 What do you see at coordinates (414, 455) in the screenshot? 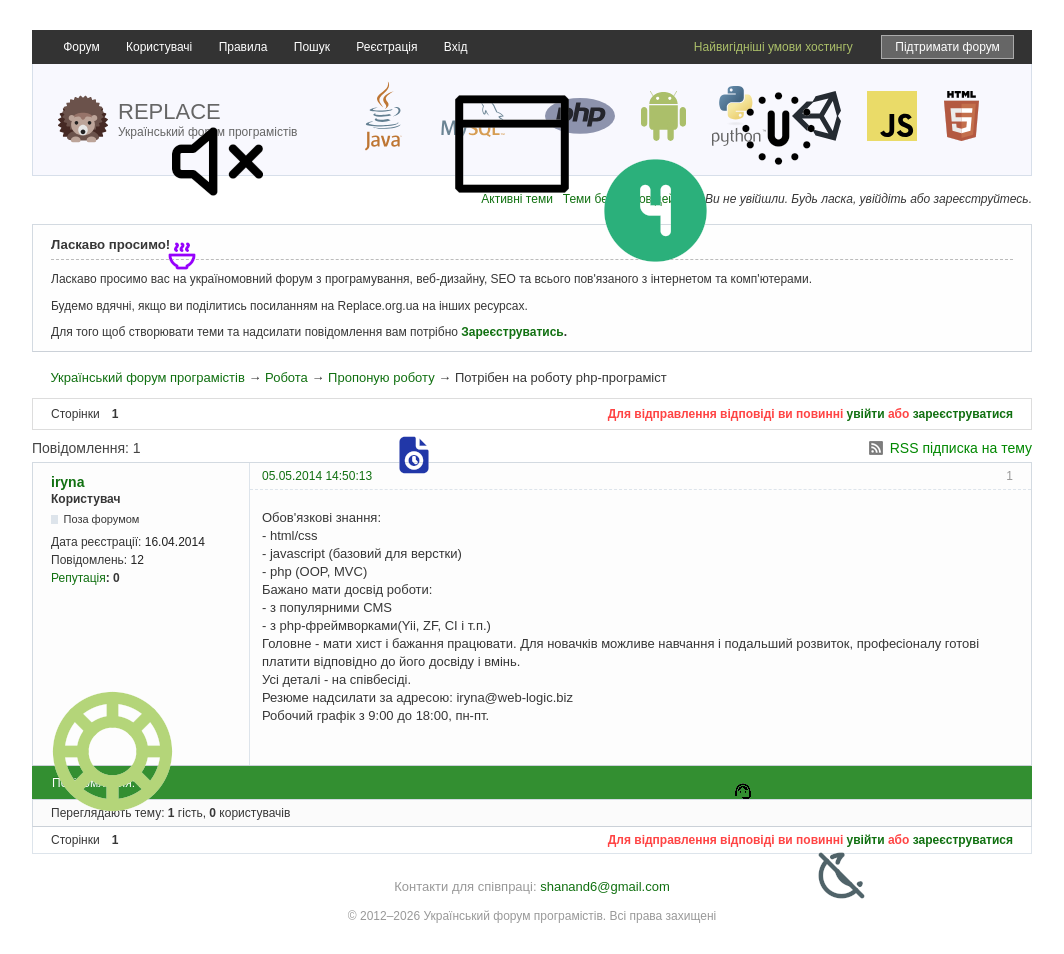
I see `view file history or recent activity` at bounding box center [414, 455].